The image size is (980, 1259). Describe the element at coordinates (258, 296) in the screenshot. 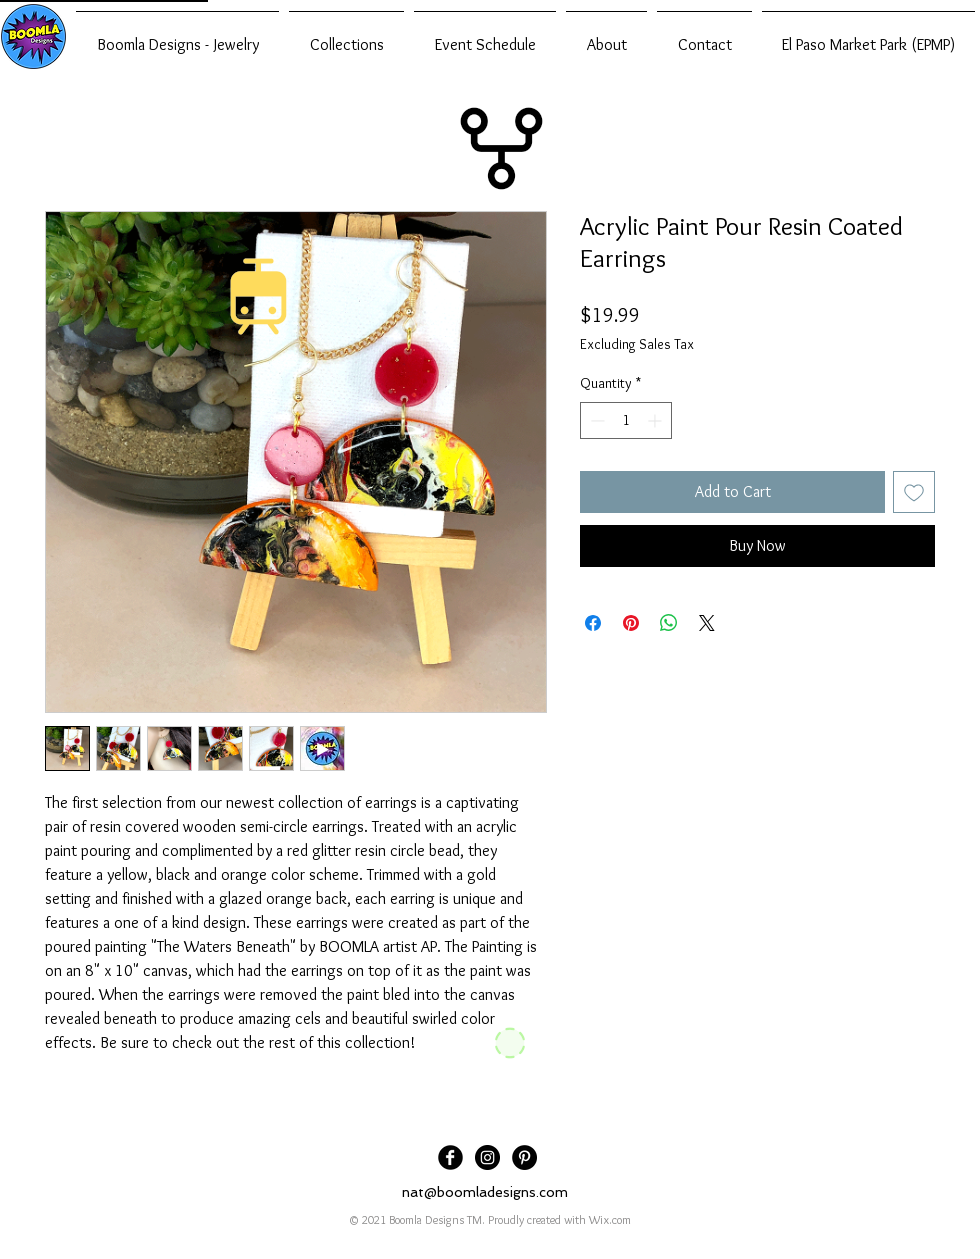

I see `access tram or streetcar transit options` at that location.